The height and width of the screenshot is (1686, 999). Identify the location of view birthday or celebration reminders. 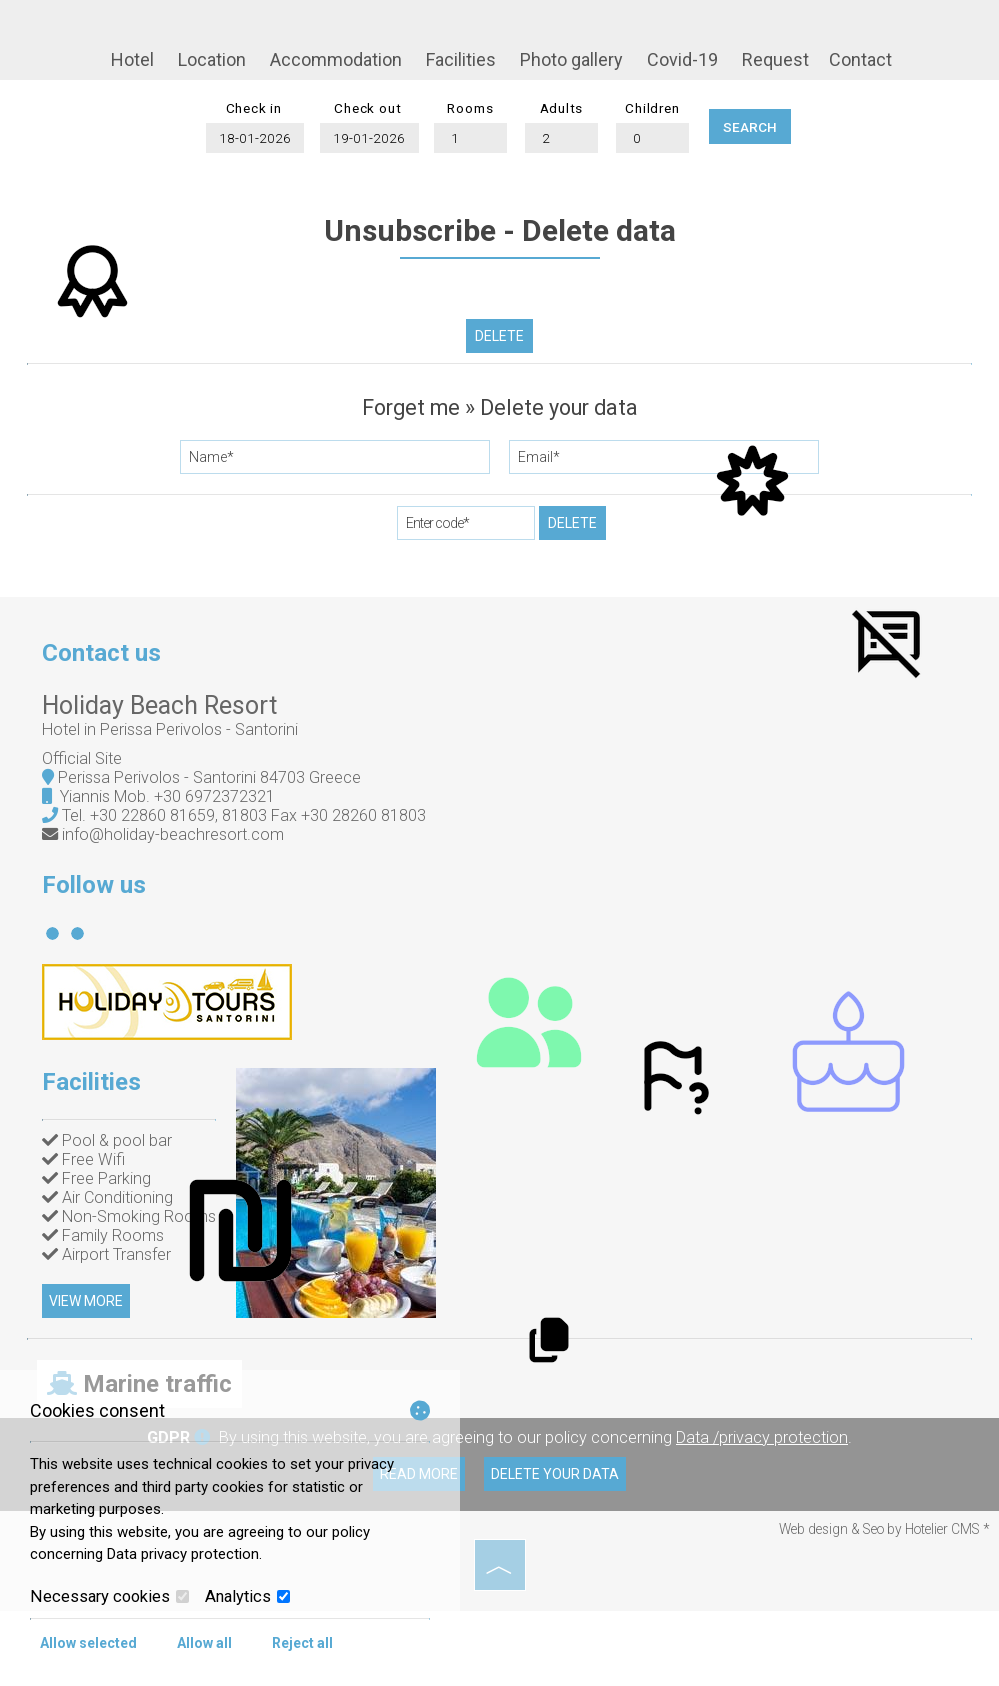
(848, 1060).